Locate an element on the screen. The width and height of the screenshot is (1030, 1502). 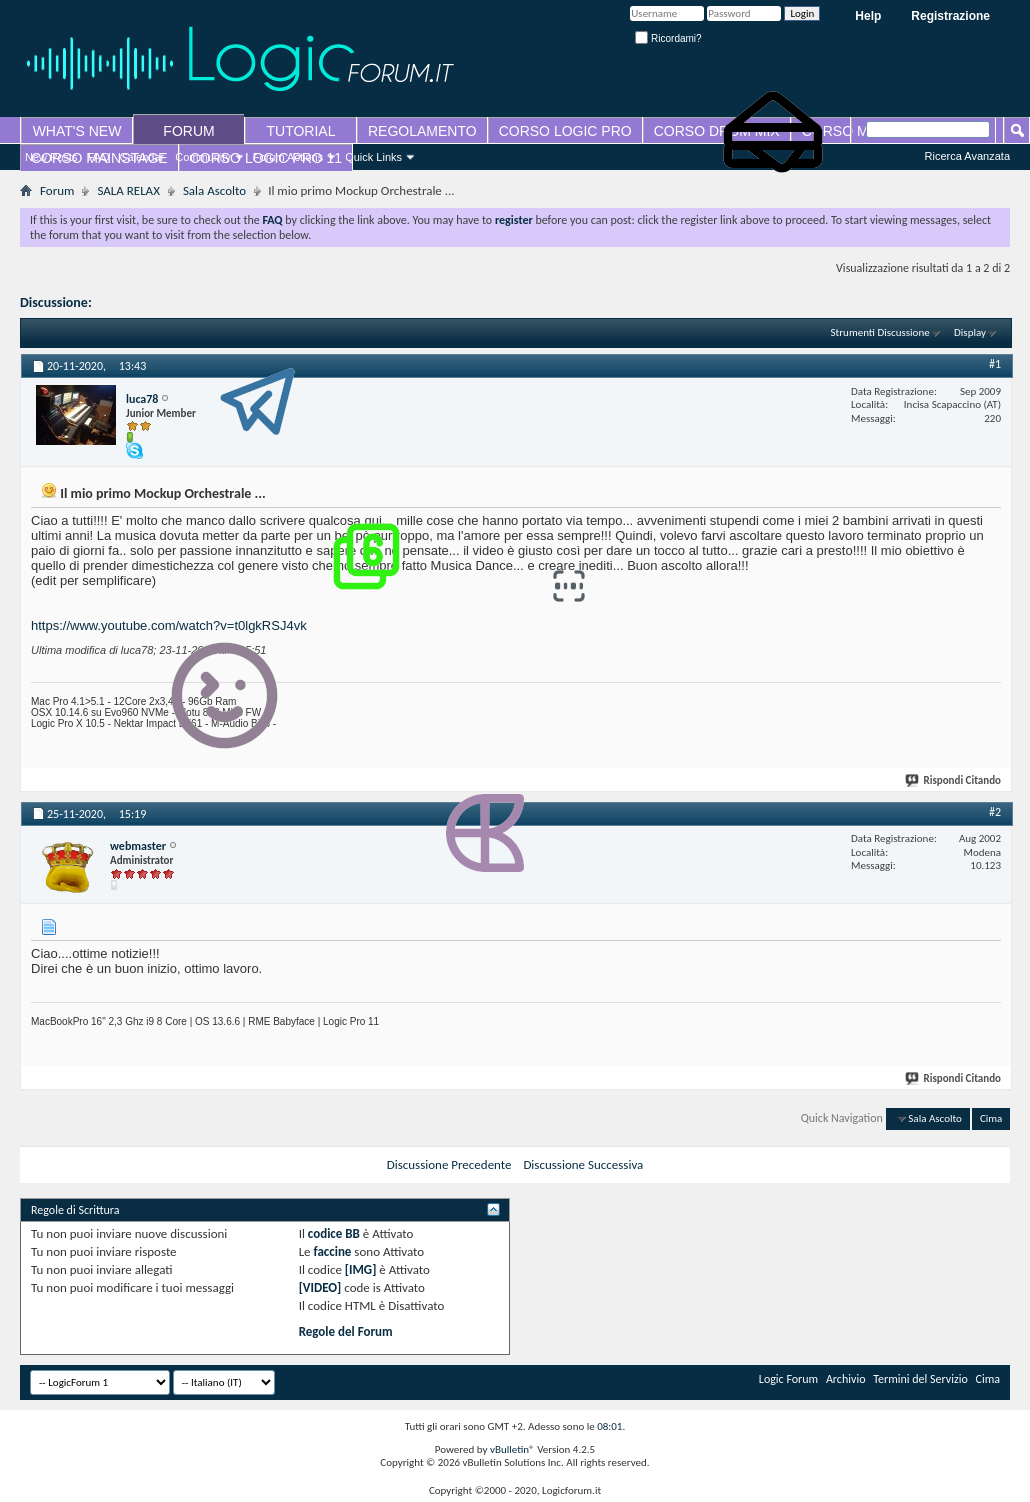
add a playful or winking emoji to your message is located at coordinates (224, 695).